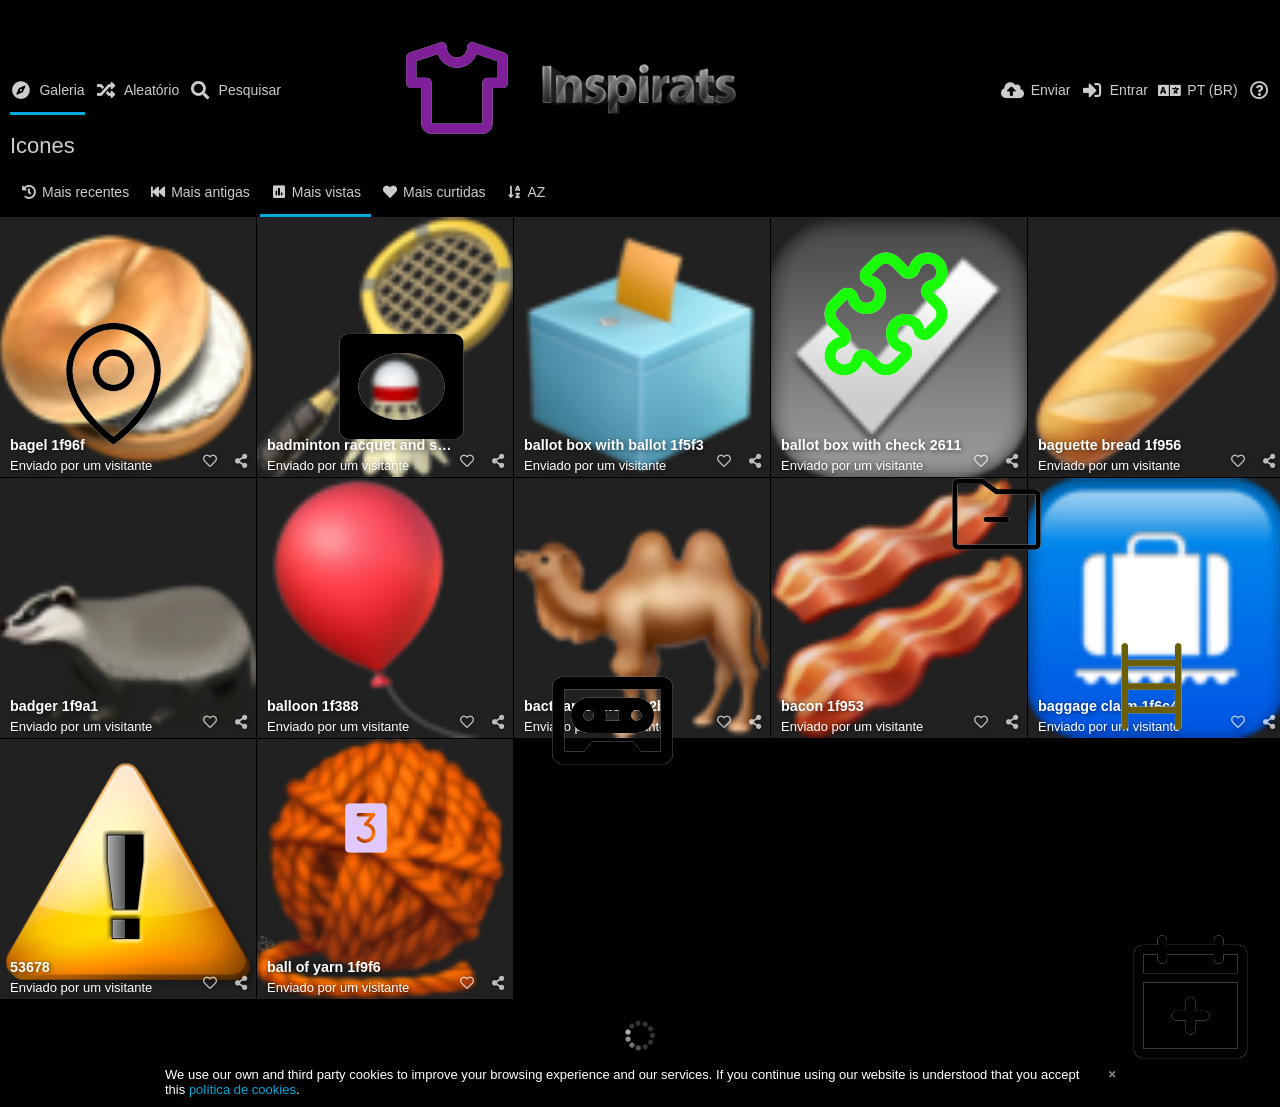  I want to click on remove a folder, so click(996, 512).